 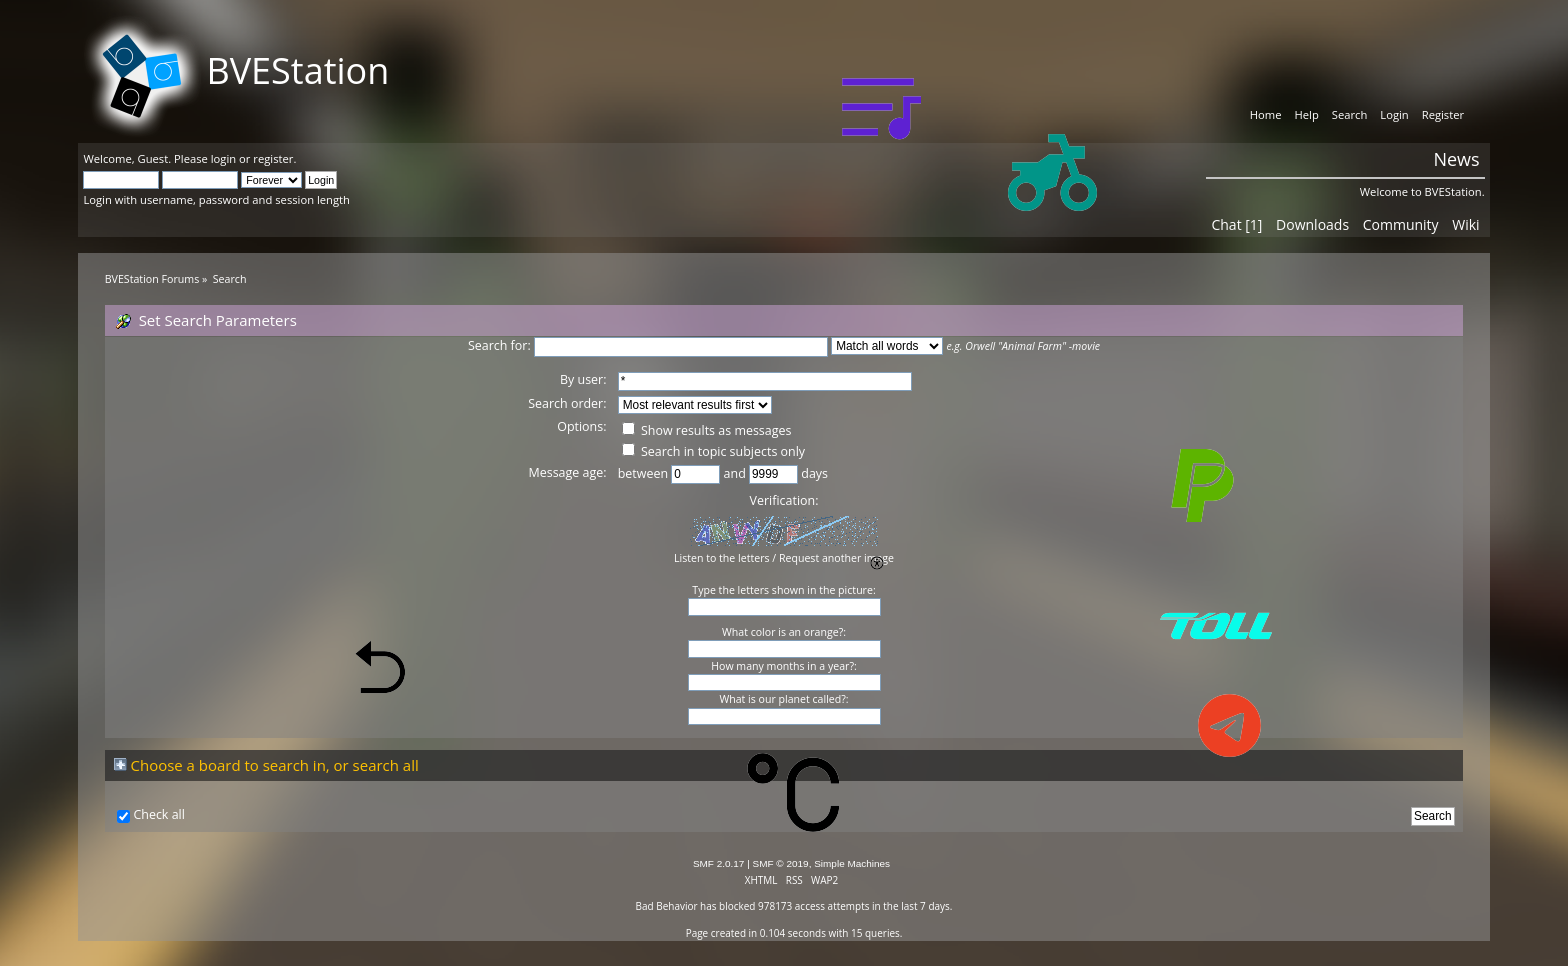 What do you see at coordinates (795, 792) in the screenshot?
I see `indicates temperature displayed in celsius` at bounding box center [795, 792].